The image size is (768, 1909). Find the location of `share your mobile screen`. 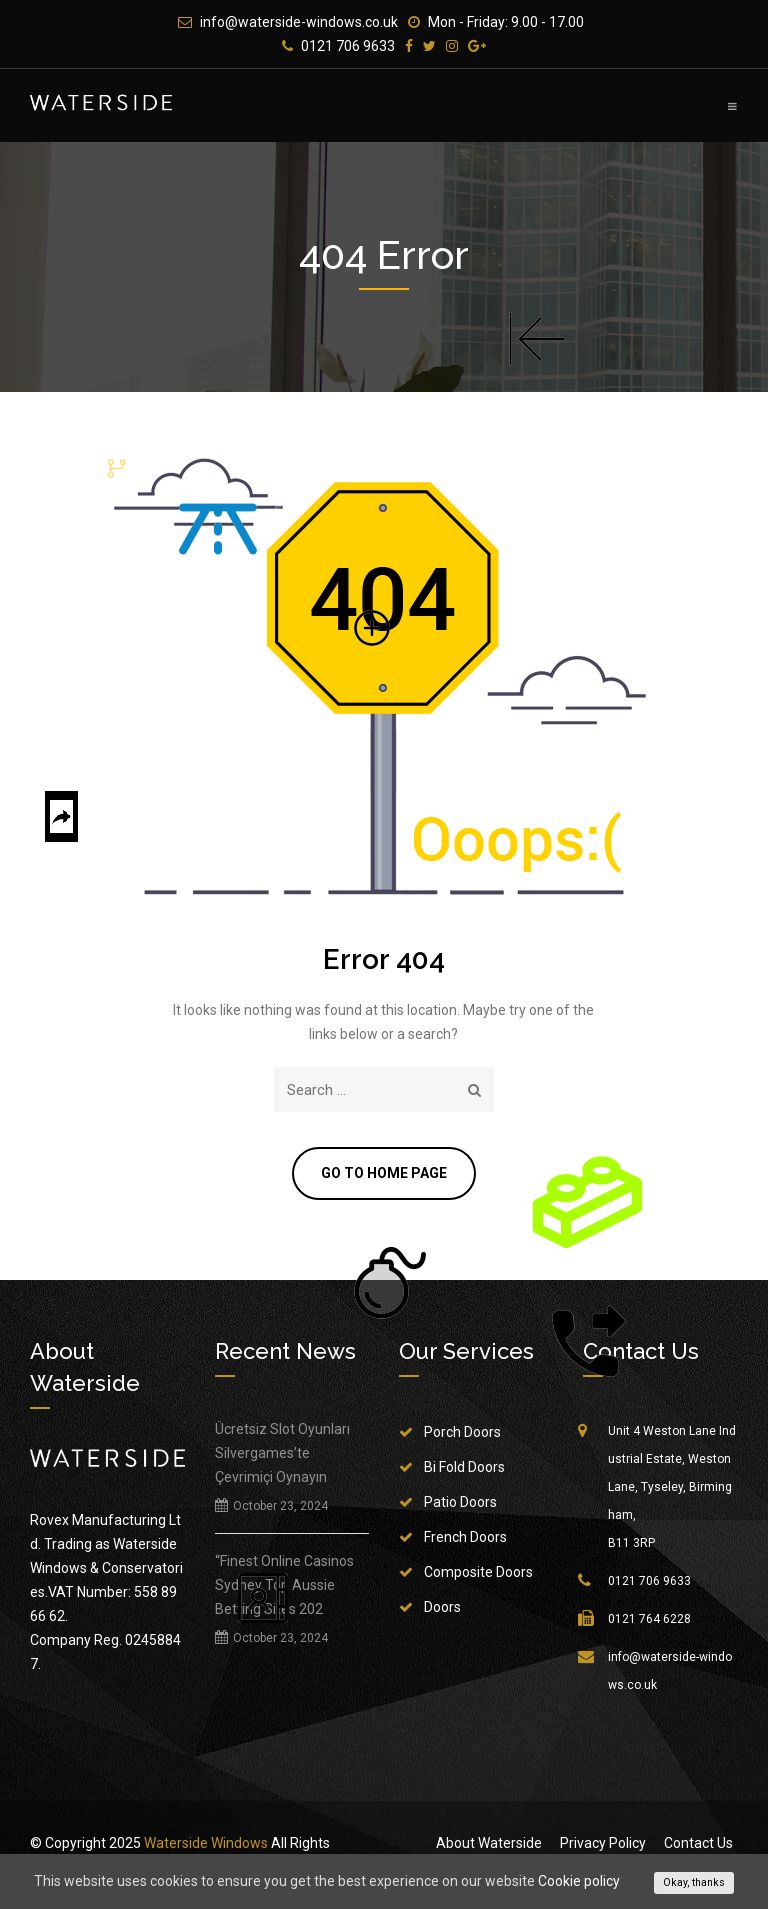

share your mobile screen is located at coordinates (61, 816).